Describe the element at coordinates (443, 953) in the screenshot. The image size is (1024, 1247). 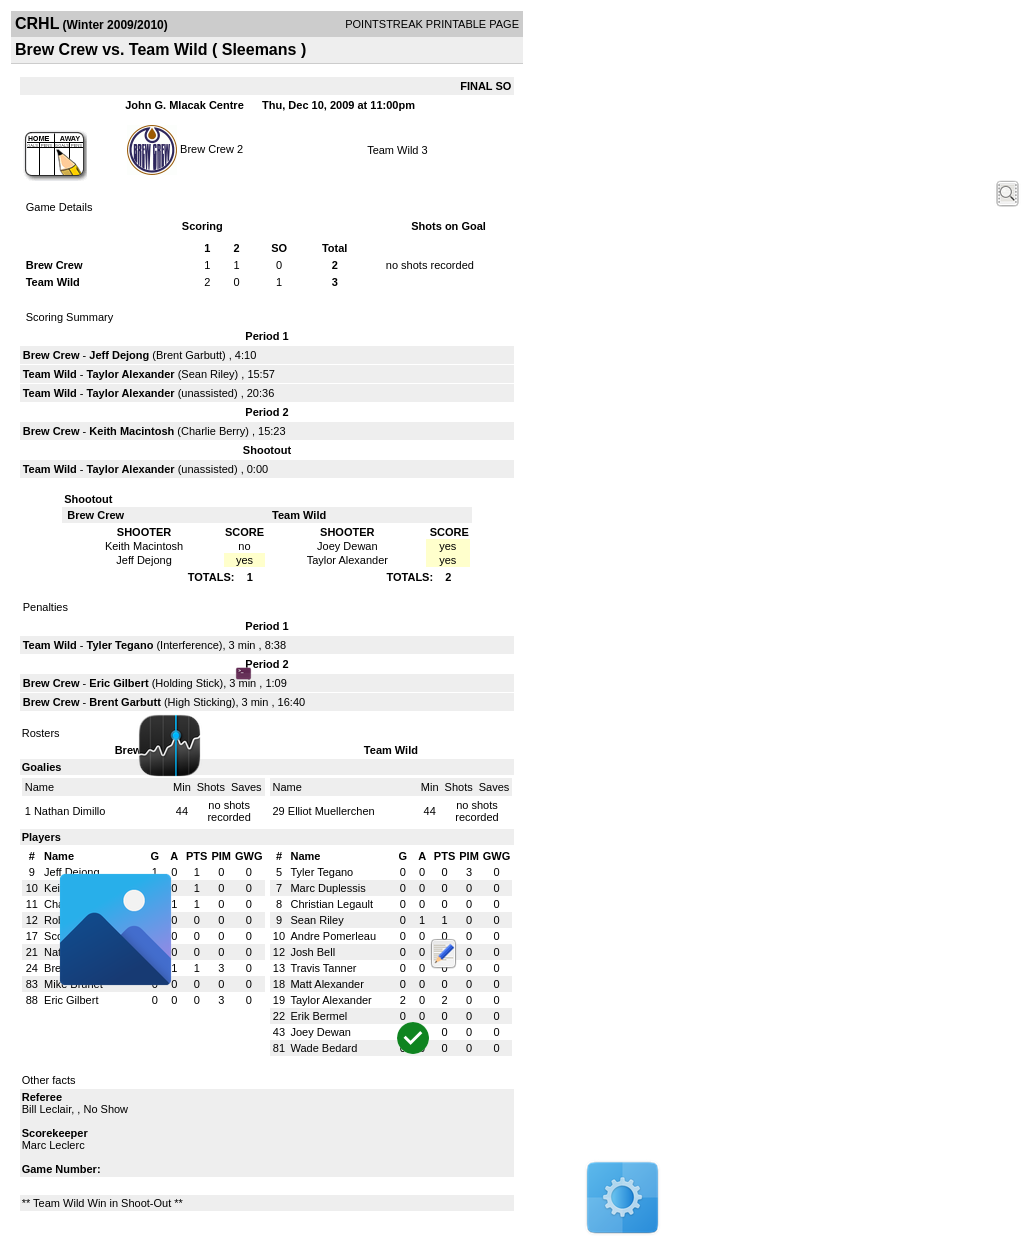
I see `open gedit text editor` at that location.